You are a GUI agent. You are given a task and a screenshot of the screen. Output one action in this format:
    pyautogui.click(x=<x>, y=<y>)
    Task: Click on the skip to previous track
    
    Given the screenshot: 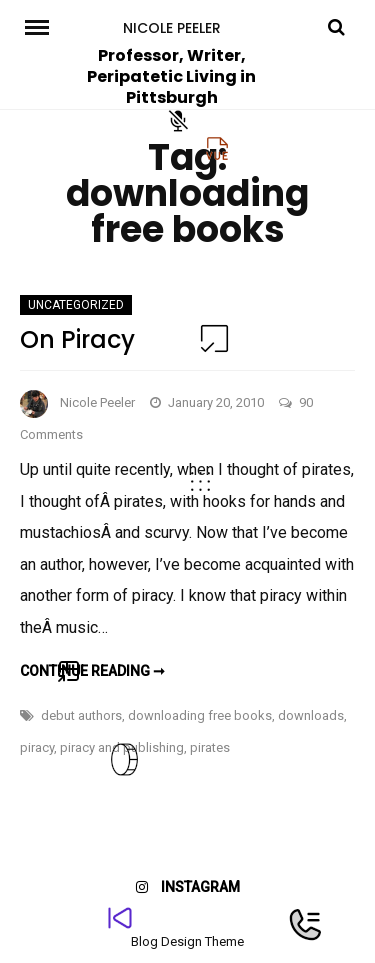 What is the action you would take?
    pyautogui.click(x=120, y=918)
    